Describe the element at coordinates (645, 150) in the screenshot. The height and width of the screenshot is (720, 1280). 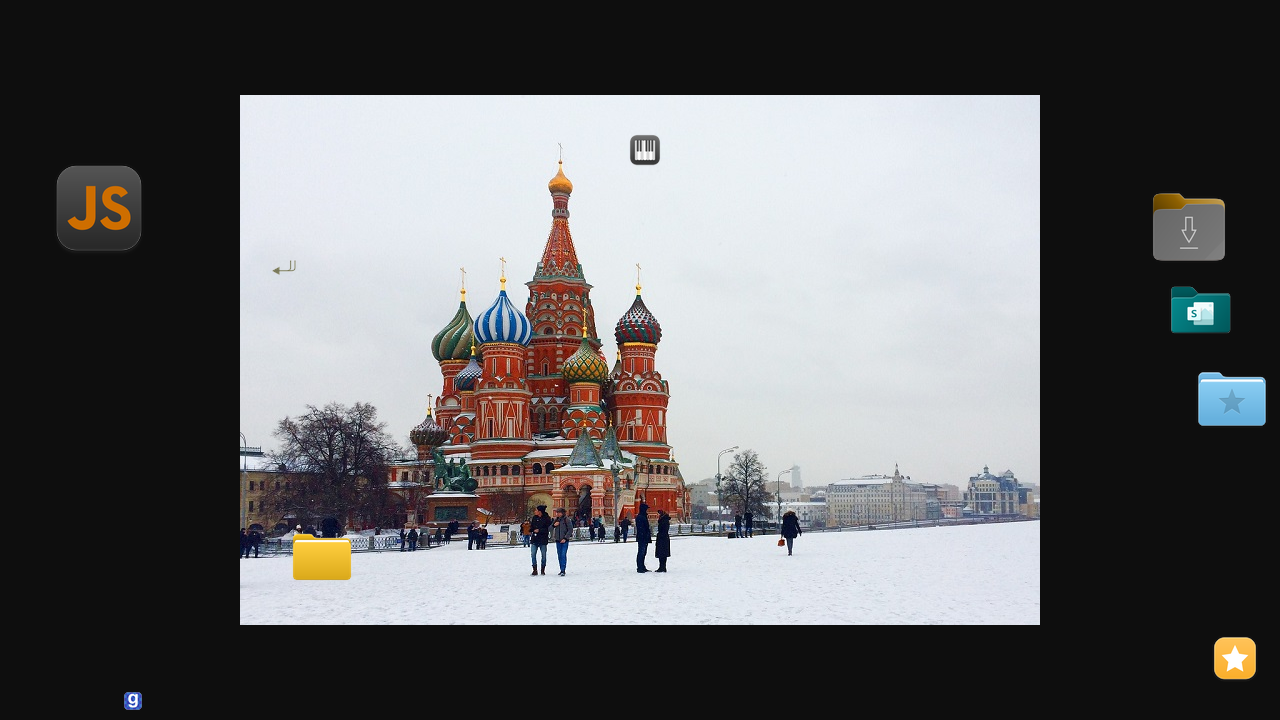
I see `open virtual midi piano keyboard app` at that location.